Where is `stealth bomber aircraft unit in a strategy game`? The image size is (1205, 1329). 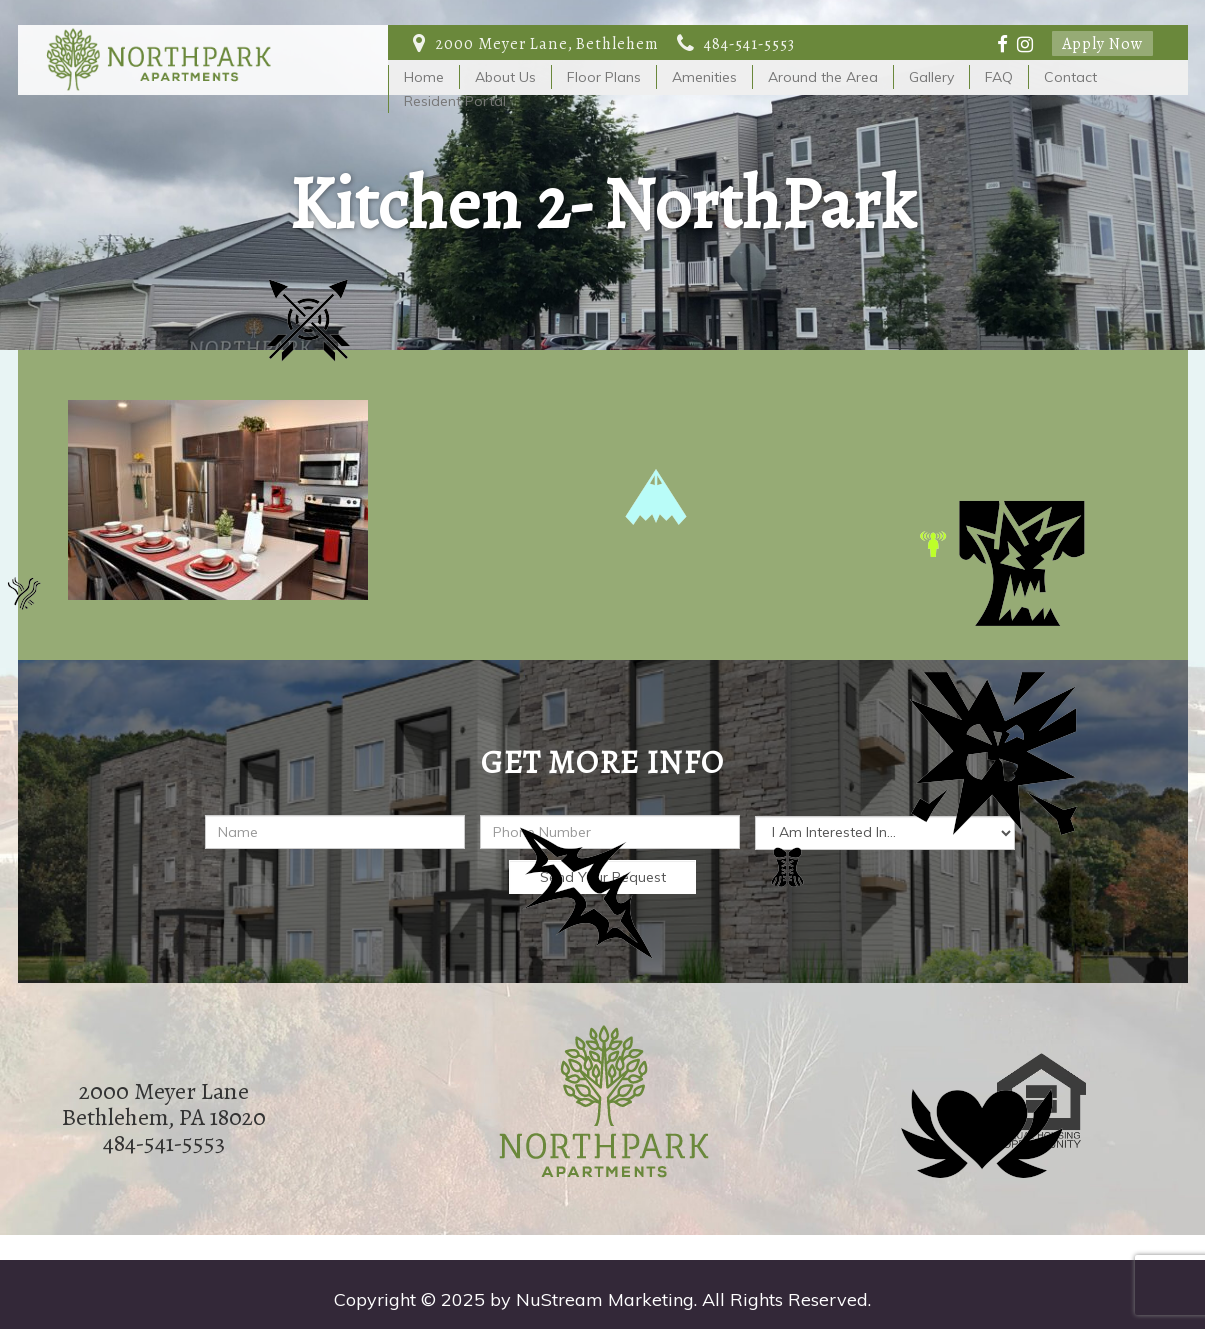
stealth bomber aircraft unit in a strategy game is located at coordinates (656, 498).